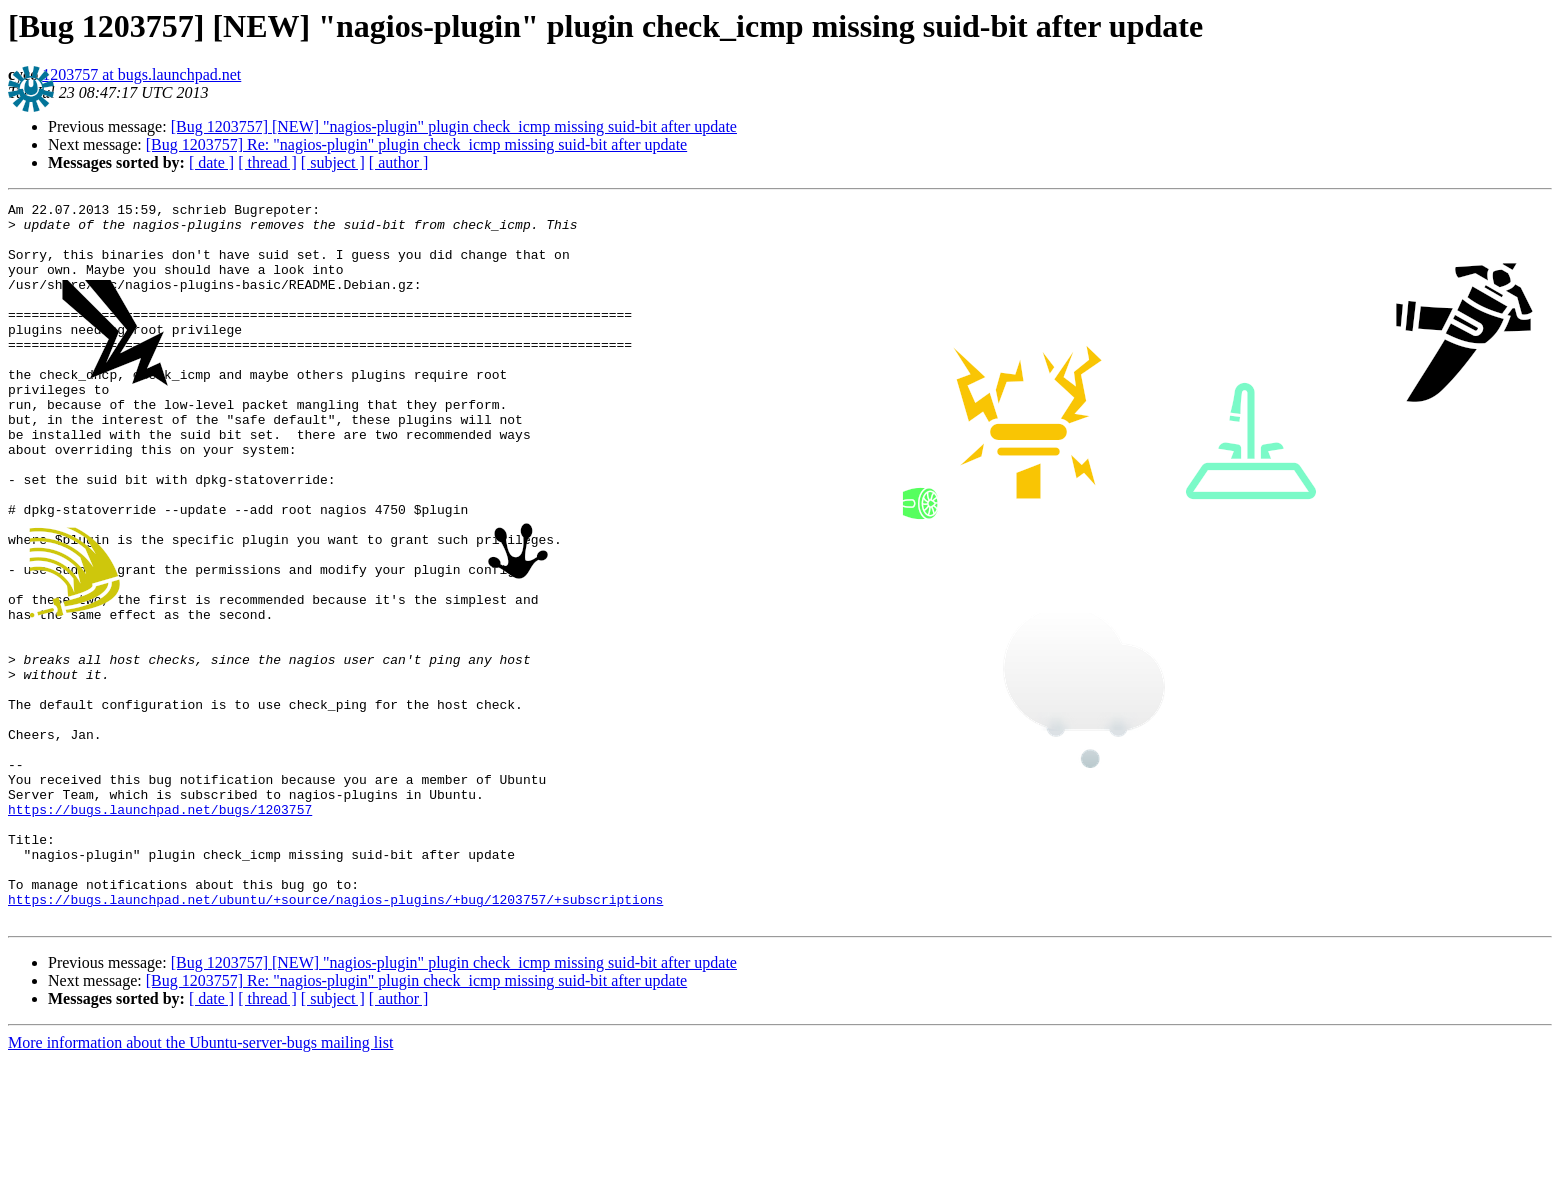 This screenshot has width=1560, height=1204. What do you see at coordinates (1251, 441) in the screenshot?
I see `kitchen or bathroom fixtures category` at bounding box center [1251, 441].